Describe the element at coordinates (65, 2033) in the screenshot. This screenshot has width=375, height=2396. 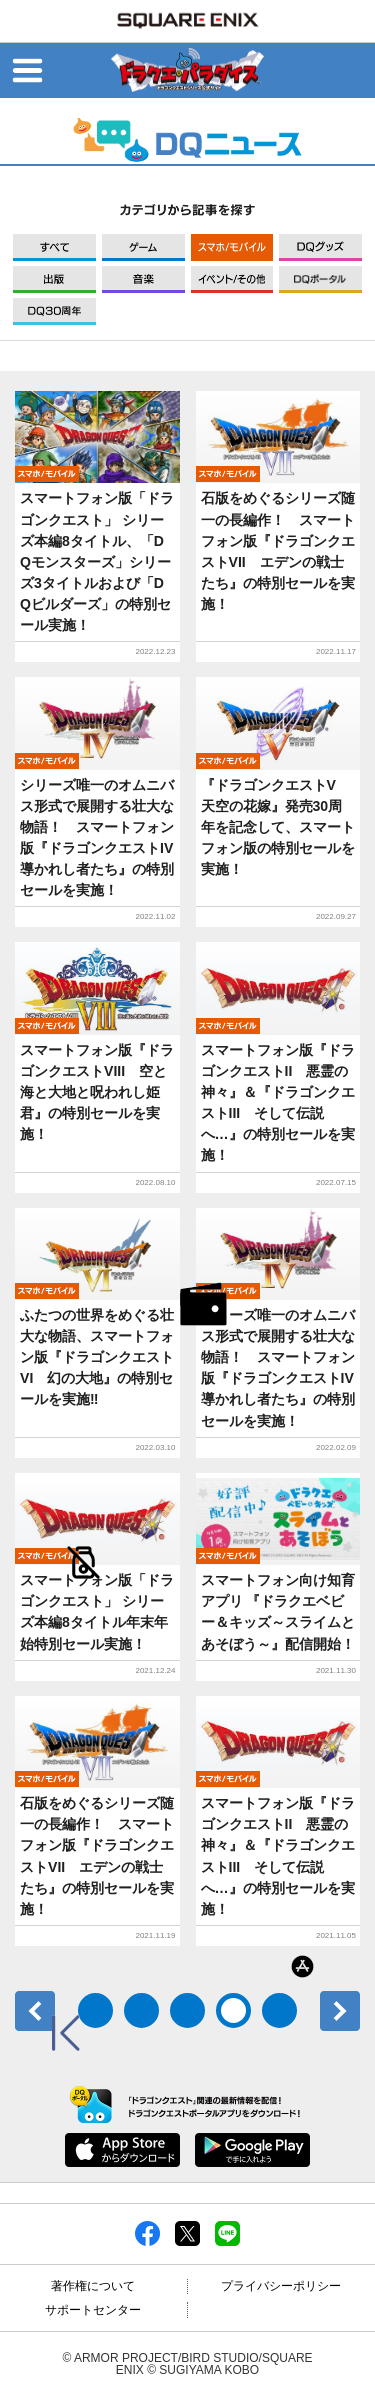
I see `go to the beginning or first item` at that location.